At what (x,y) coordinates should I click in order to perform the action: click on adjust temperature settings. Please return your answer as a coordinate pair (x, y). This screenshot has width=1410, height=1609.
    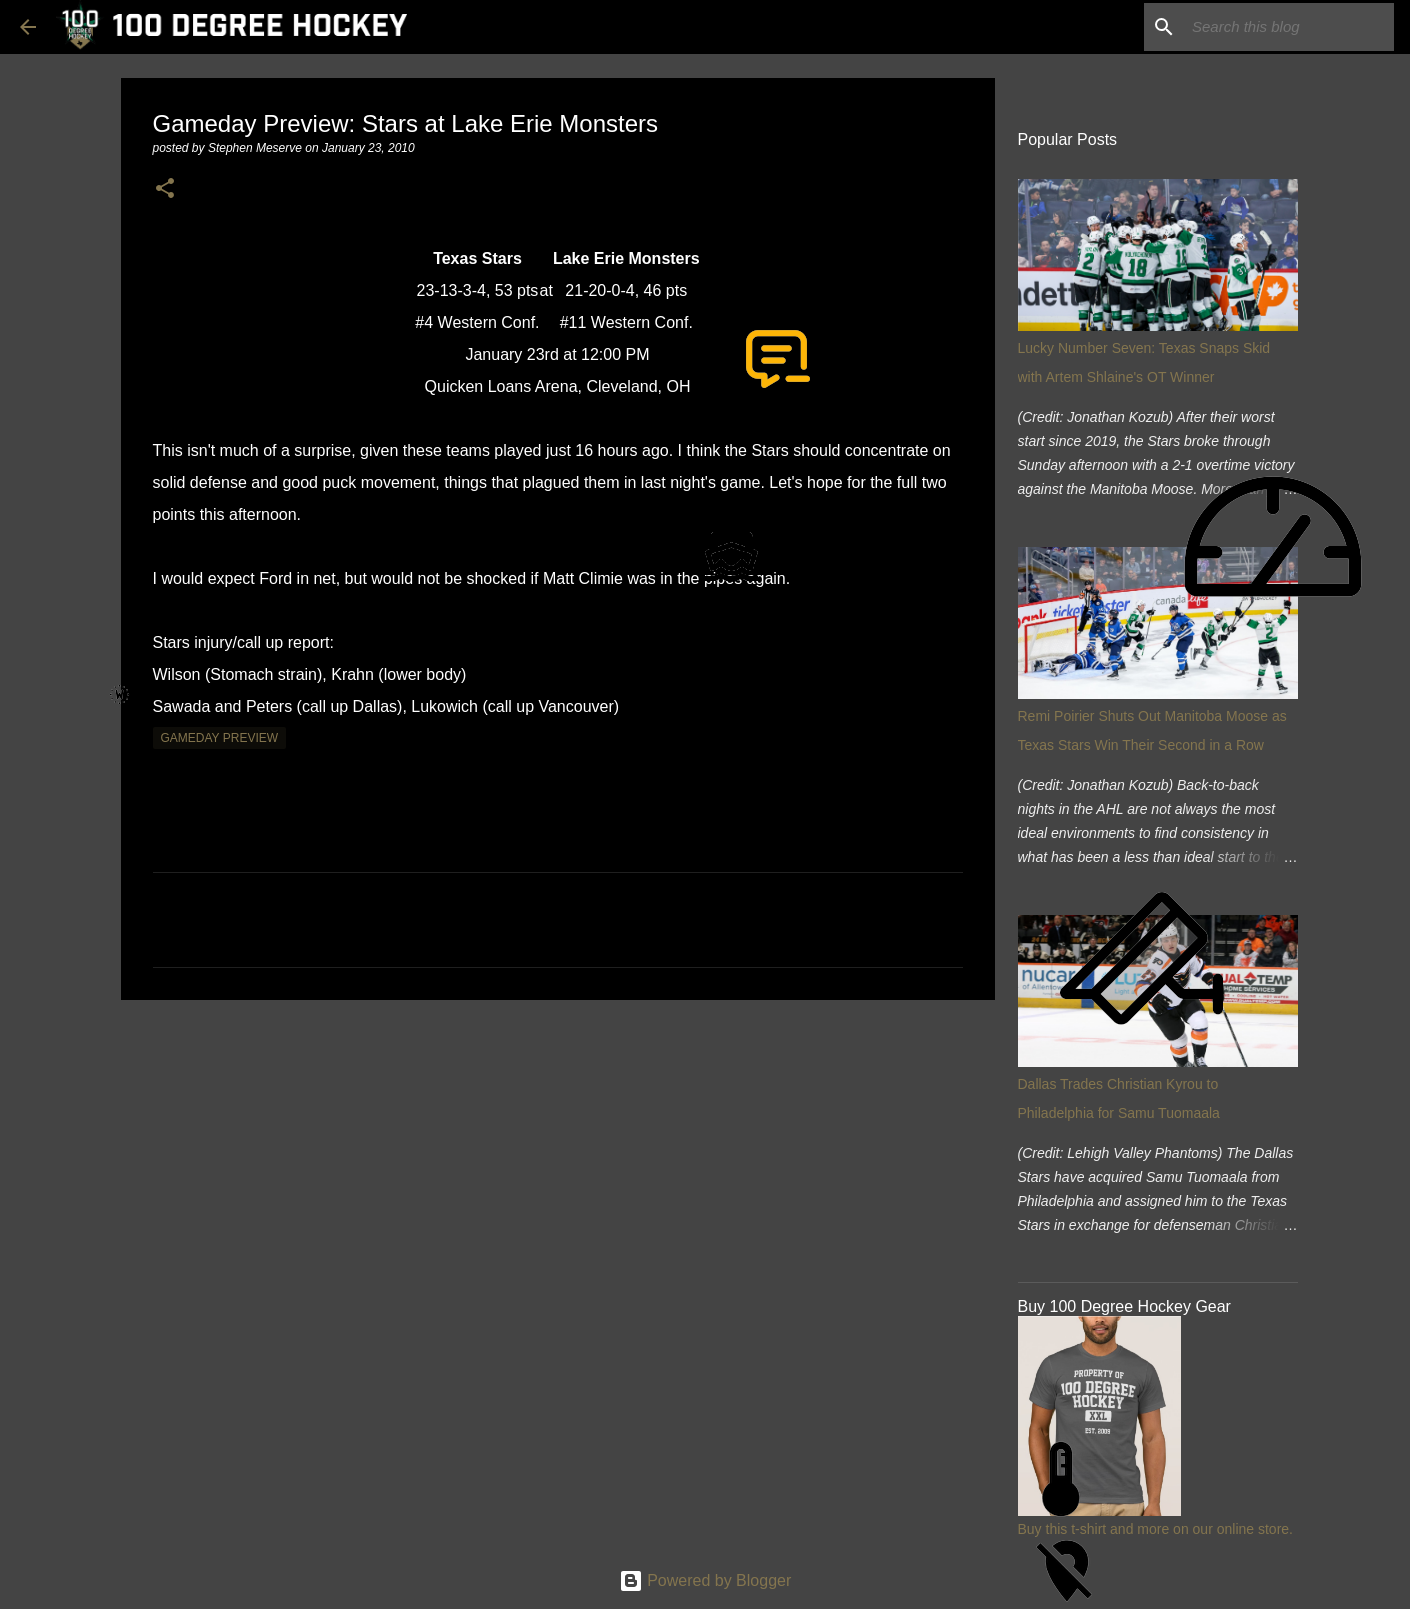
    Looking at the image, I should click on (1061, 1479).